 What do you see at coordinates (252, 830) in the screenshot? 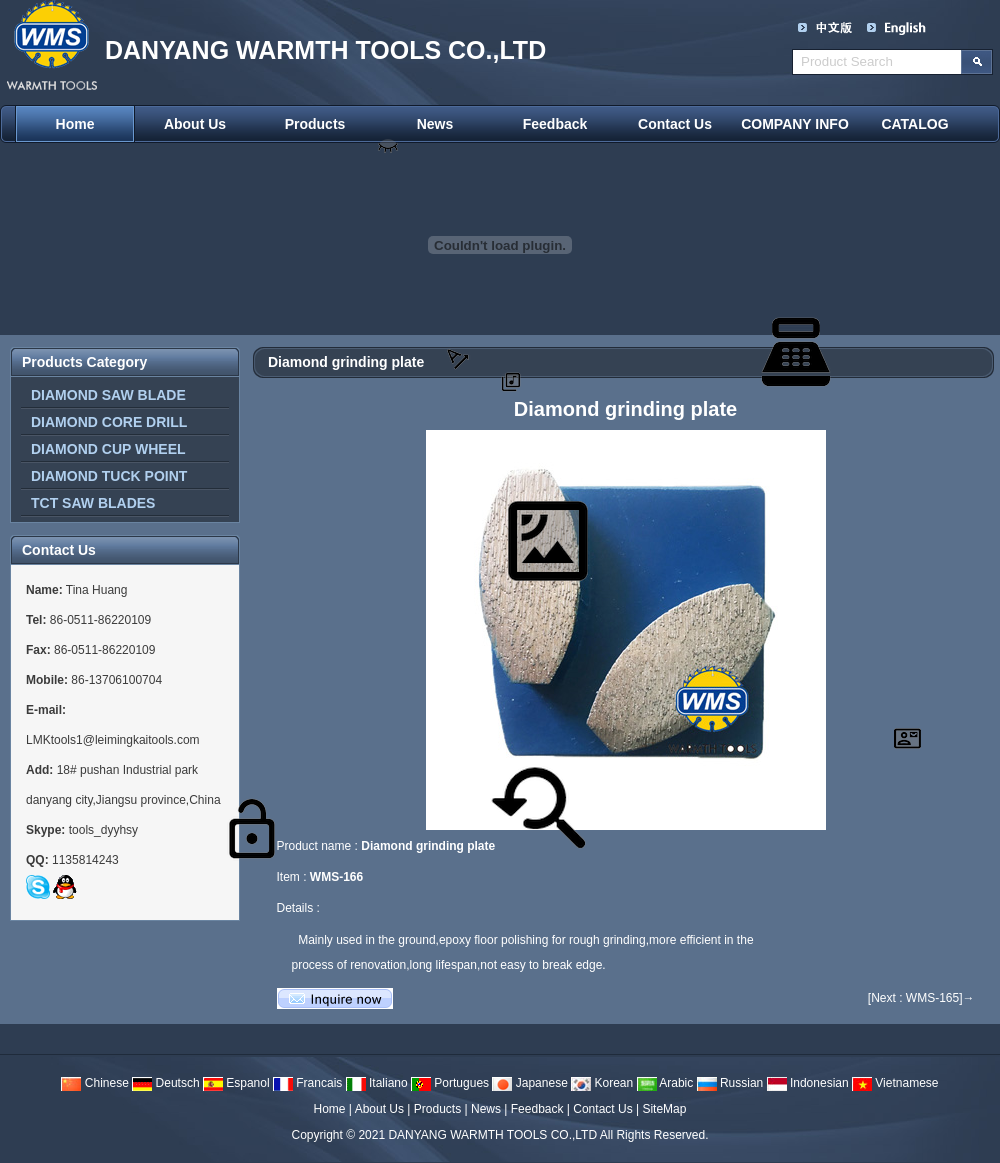
I see `indicates an unlocked or unsecured state` at bounding box center [252, 830].